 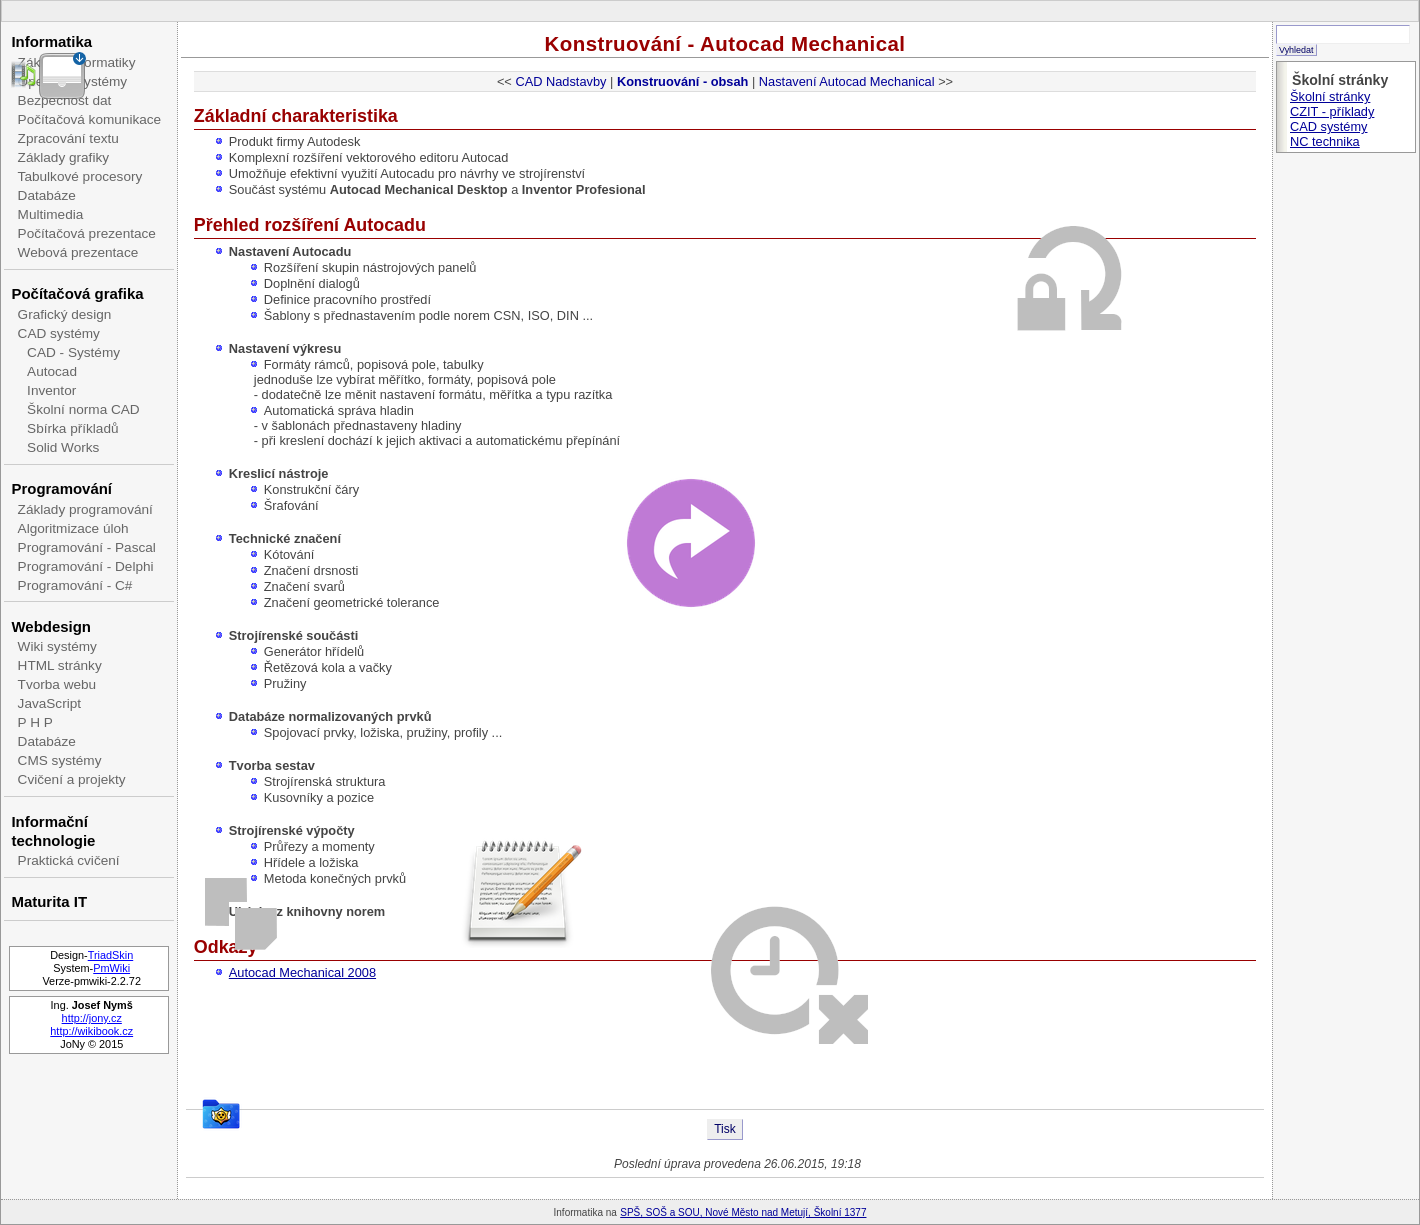 What do you see at coordinates (1073, 282) in the screenshot?
I see `screen rotation is locked` at bounding box center [1073, 282].